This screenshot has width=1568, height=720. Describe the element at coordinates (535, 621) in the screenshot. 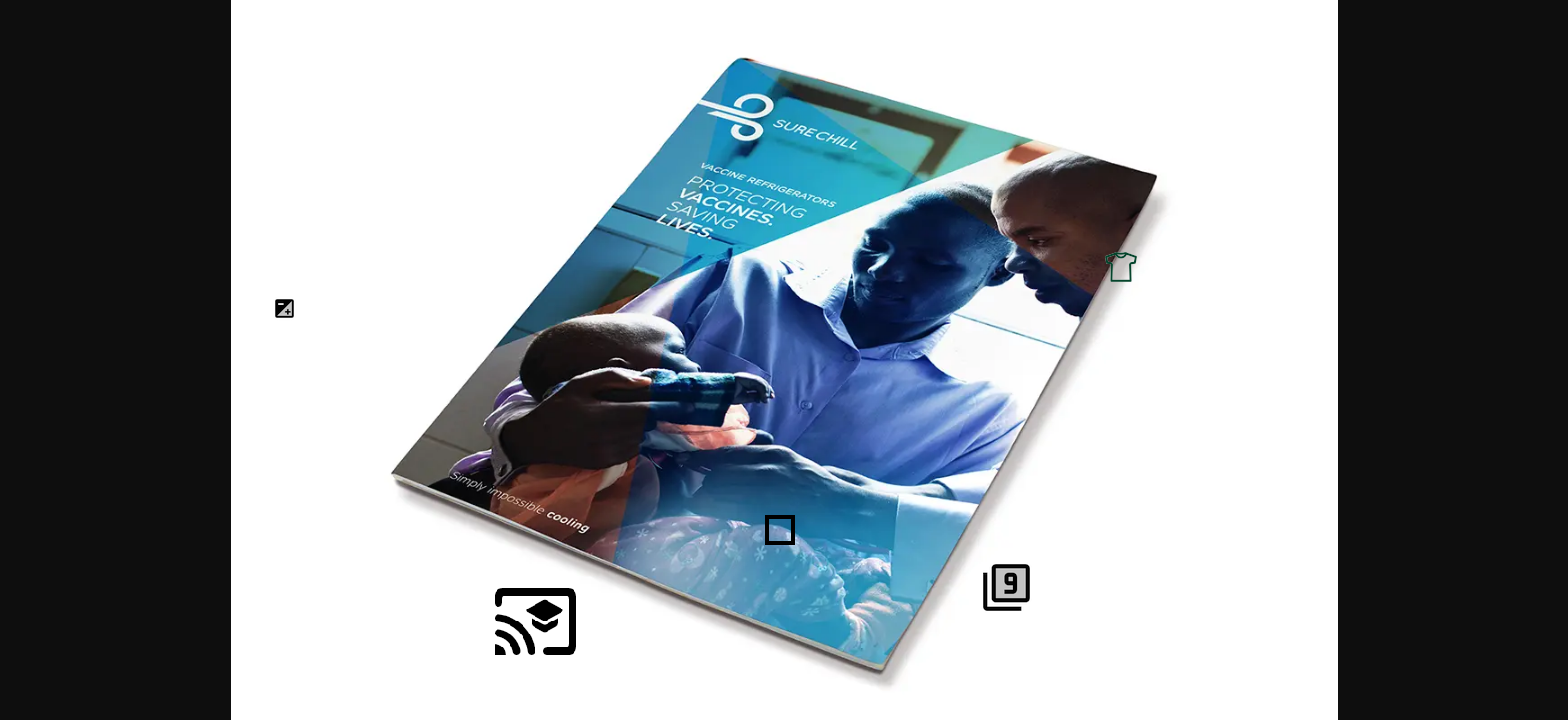

I see `cast or share educational content to a display` at that location.